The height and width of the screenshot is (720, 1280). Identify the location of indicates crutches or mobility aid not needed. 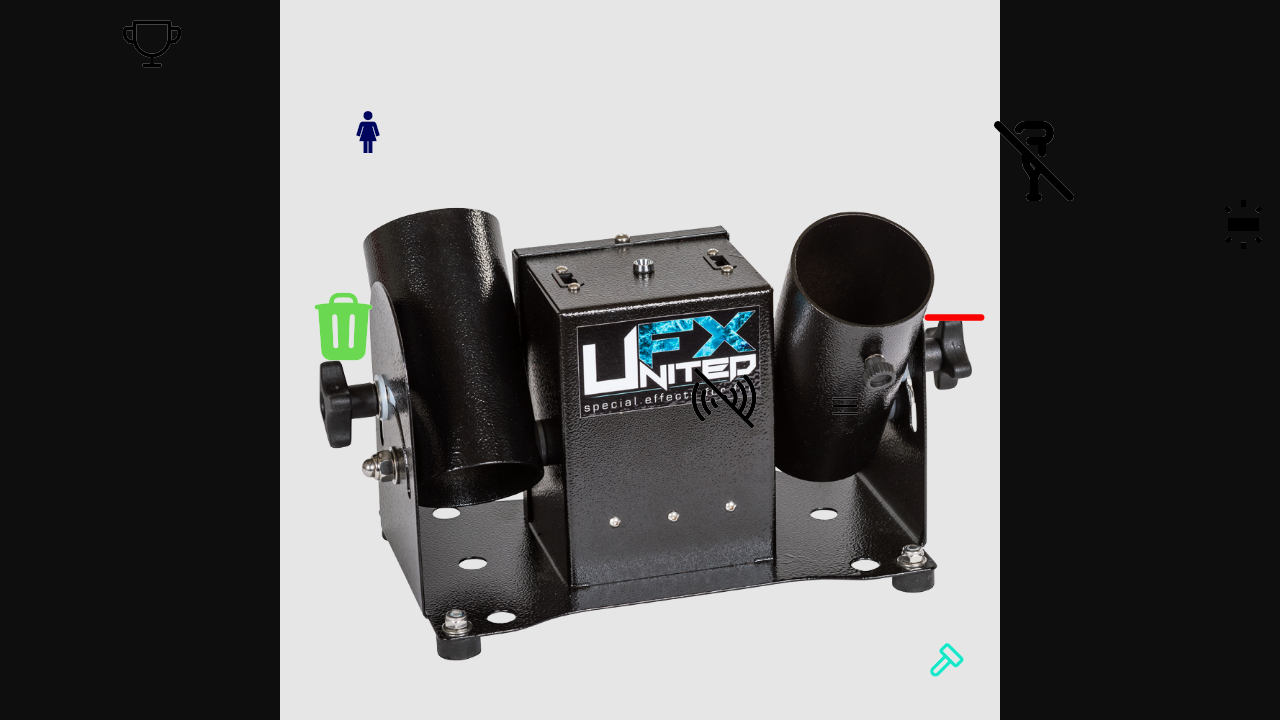
(1034, 161).